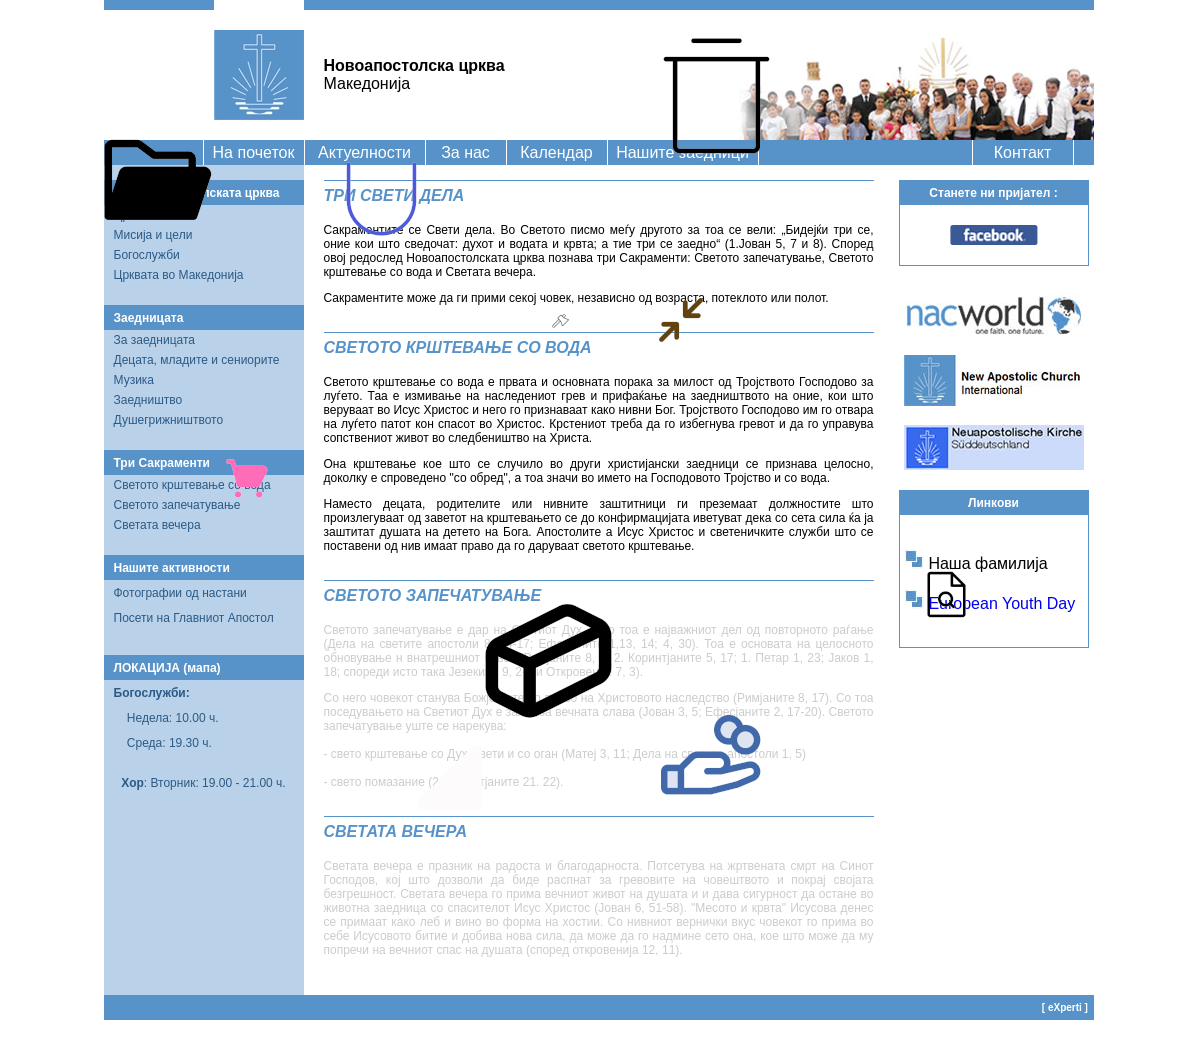 The height and width of the screenshot is (1046, 1197). I want to click on minimize or collapse the current window, so click(681, 320).